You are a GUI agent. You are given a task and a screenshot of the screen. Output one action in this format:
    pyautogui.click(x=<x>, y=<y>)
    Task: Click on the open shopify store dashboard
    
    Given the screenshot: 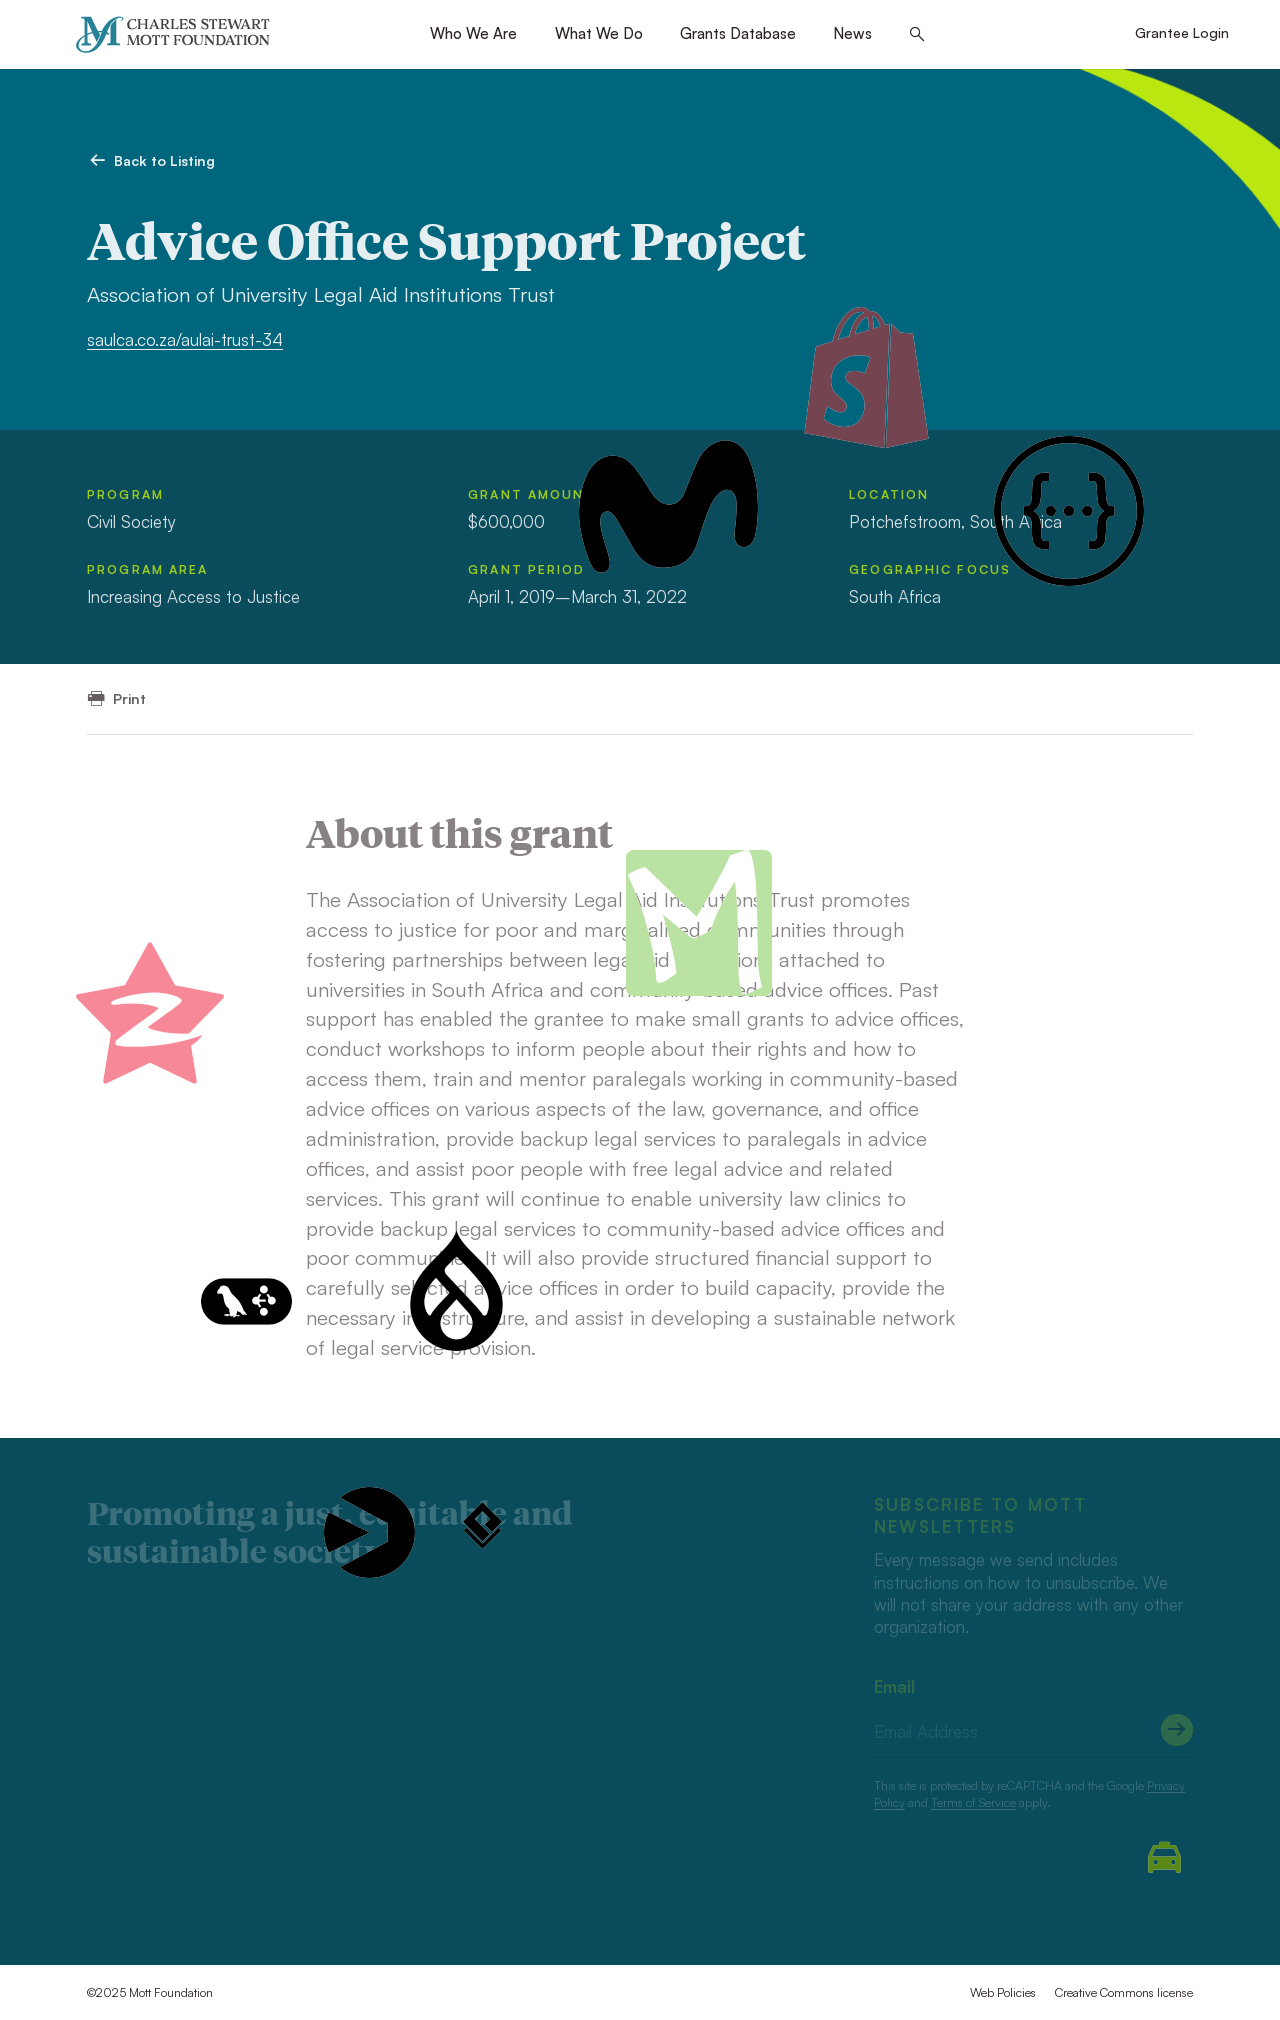 What is the action you would take?
    pyautogui.click(x=866, y=377)
    